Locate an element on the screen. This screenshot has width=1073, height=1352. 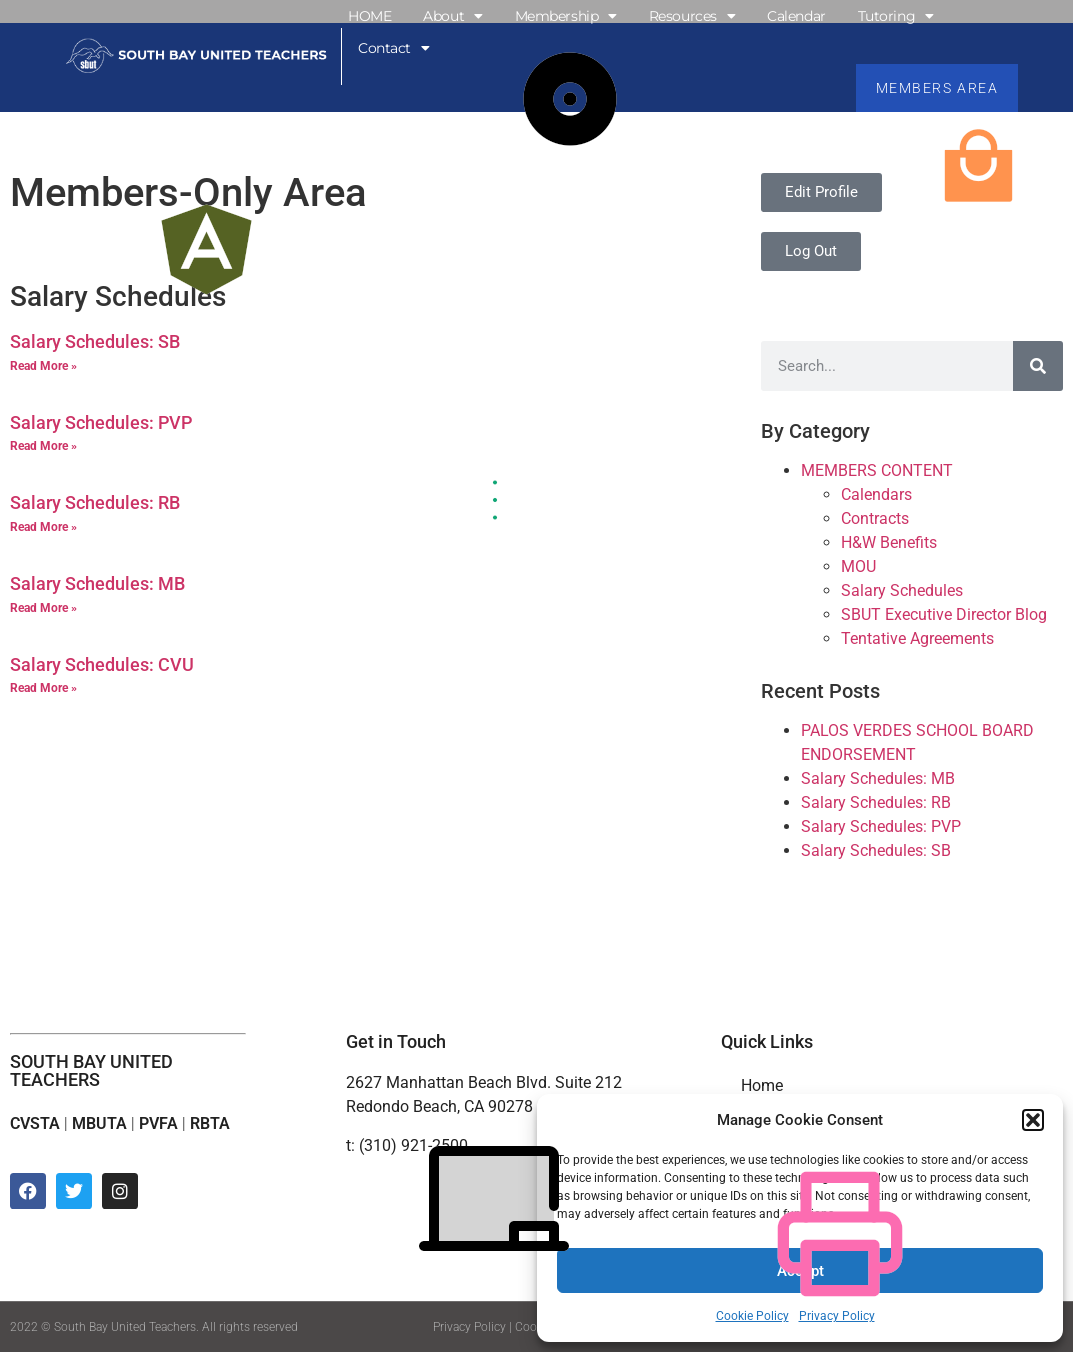
angular framework logo is located at coordinates (206, 249).